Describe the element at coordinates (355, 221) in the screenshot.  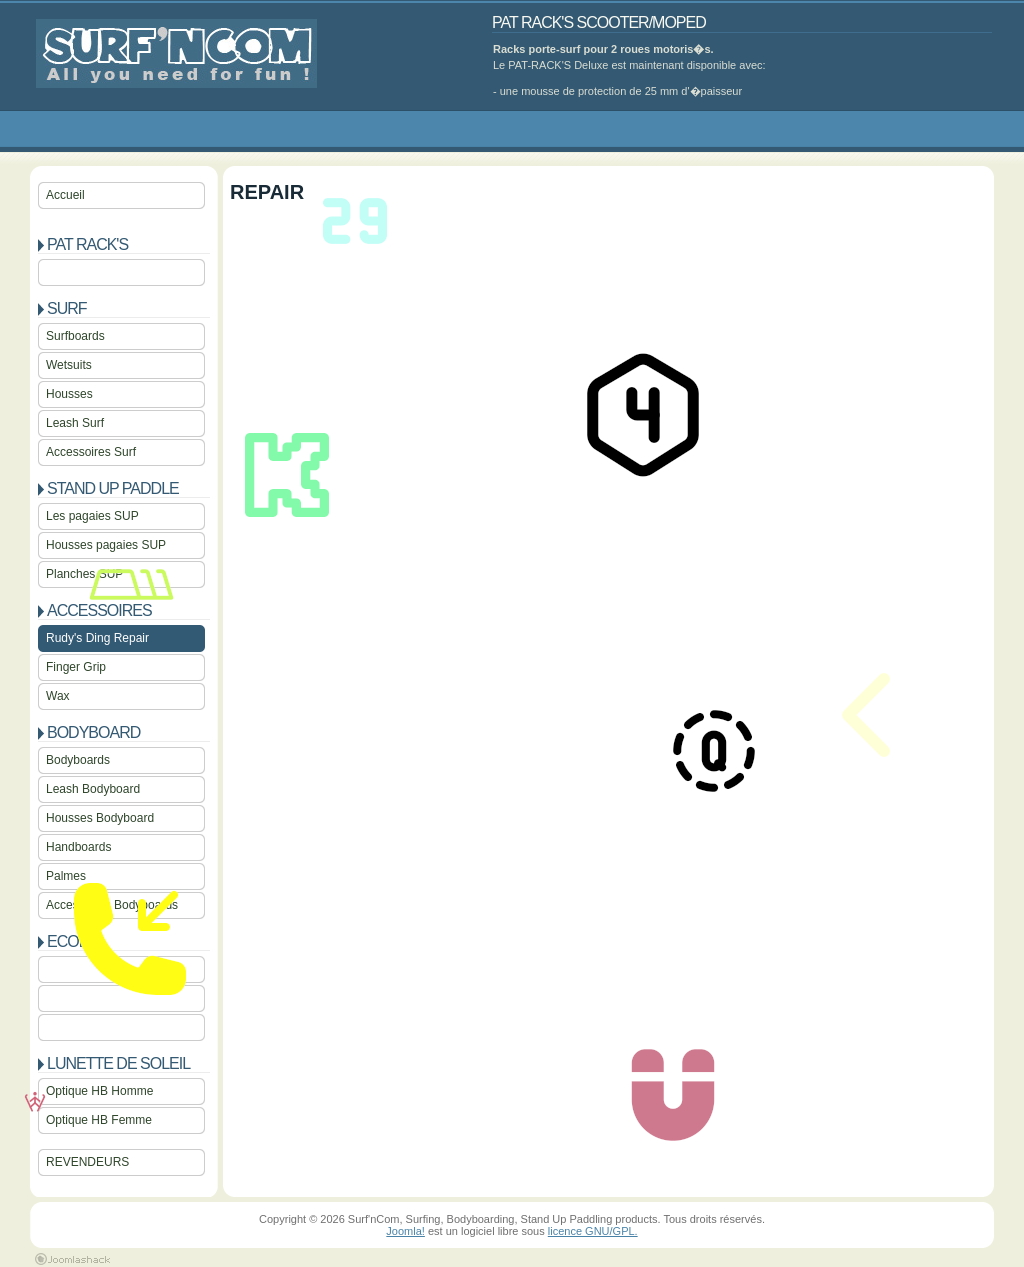
I see `indicates day 29 on a calendar or date picker` at that location.